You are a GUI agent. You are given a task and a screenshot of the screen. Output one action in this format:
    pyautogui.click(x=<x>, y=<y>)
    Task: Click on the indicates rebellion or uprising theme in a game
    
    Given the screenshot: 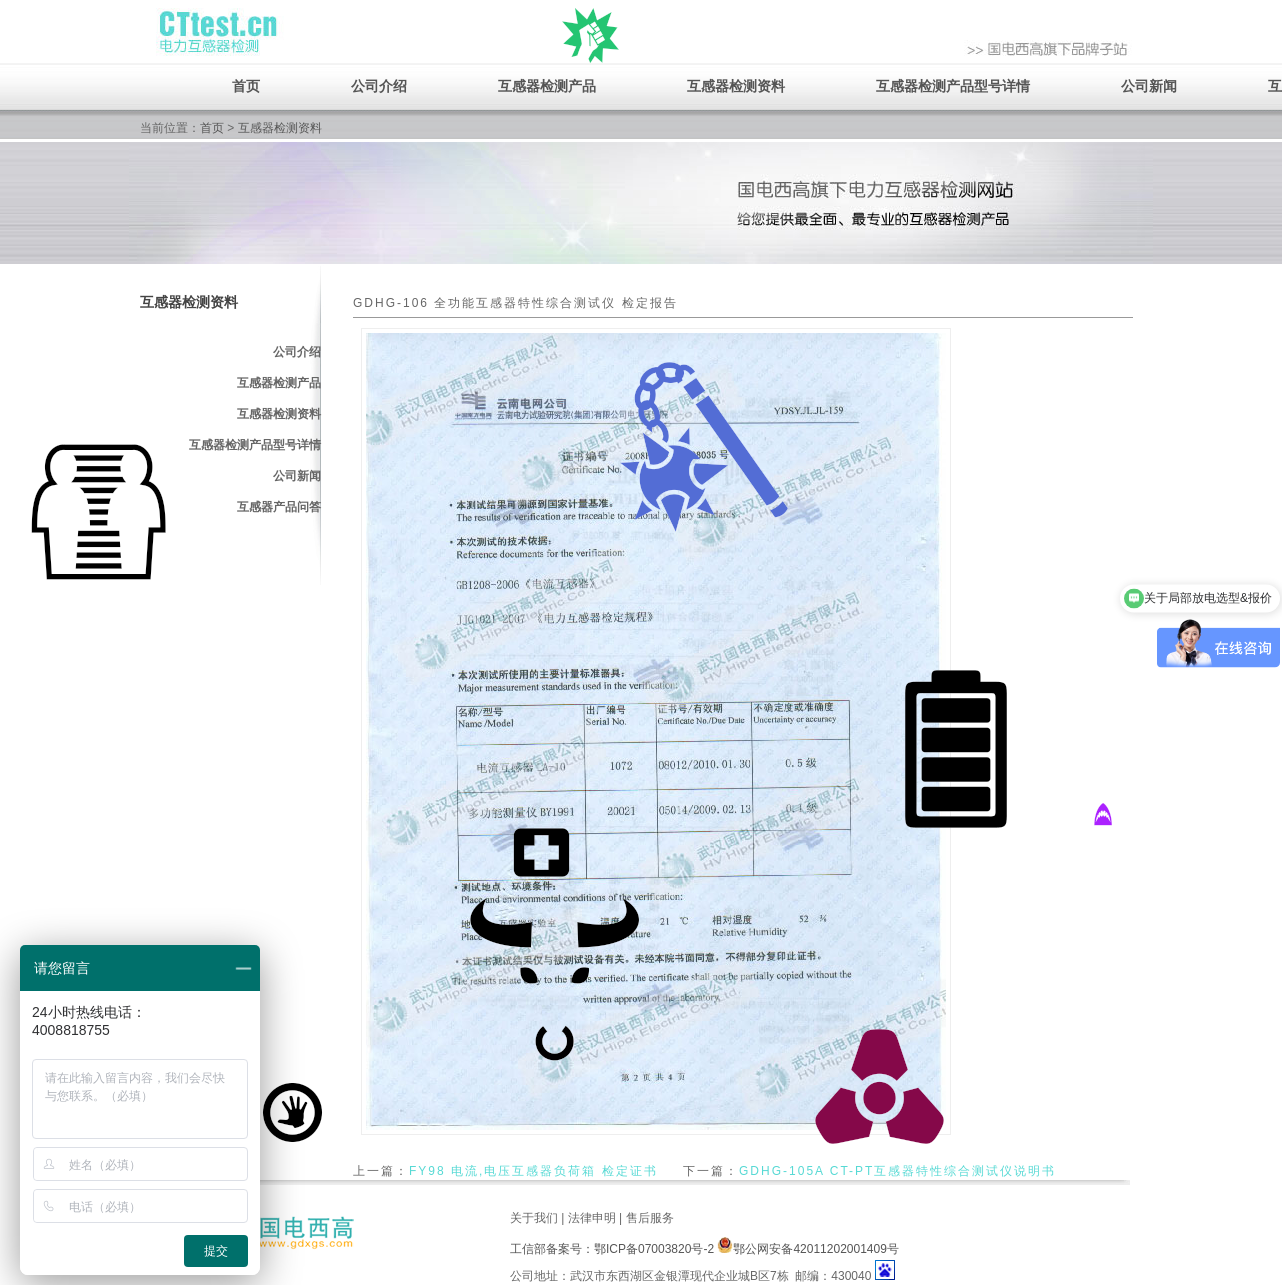 What is the action you would take?
    pyautogui.click(x=590, y=35)
    